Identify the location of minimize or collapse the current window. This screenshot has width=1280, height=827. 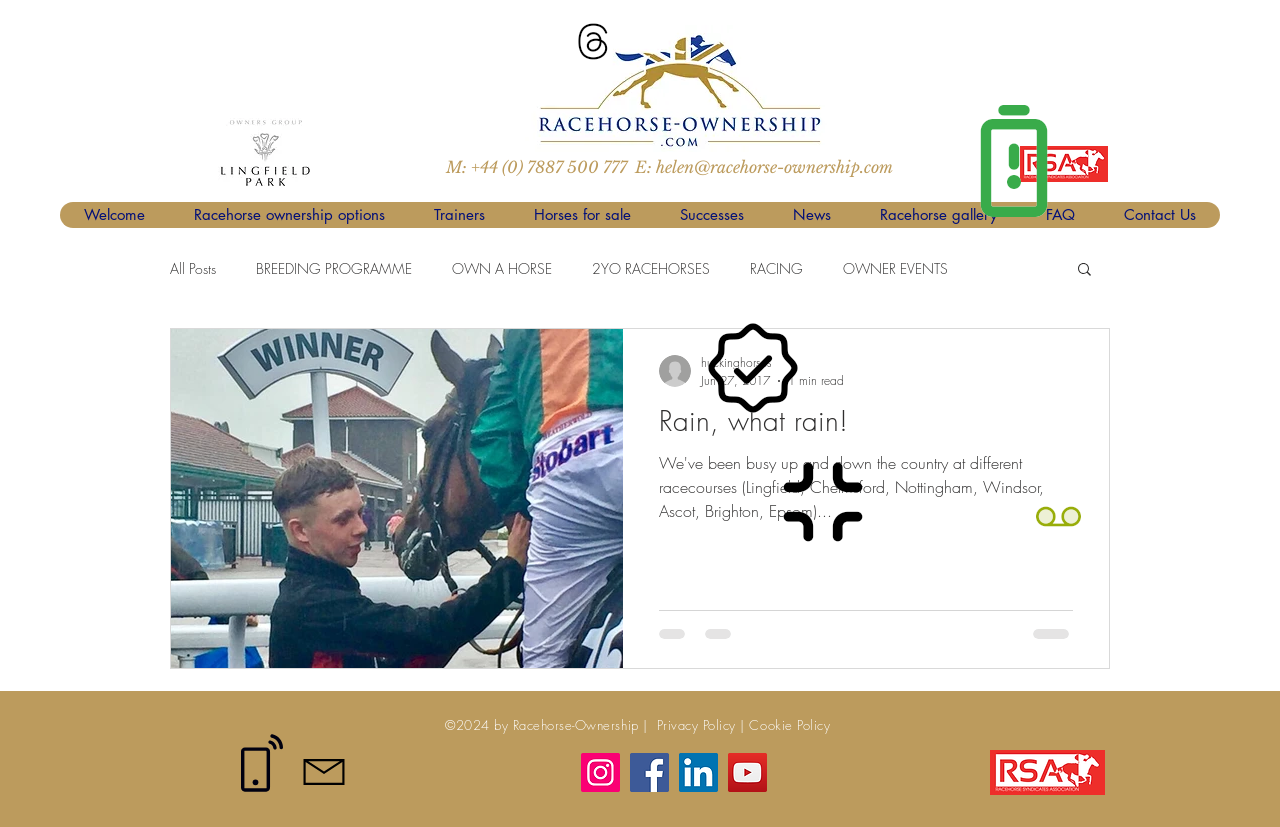
(823, 502).